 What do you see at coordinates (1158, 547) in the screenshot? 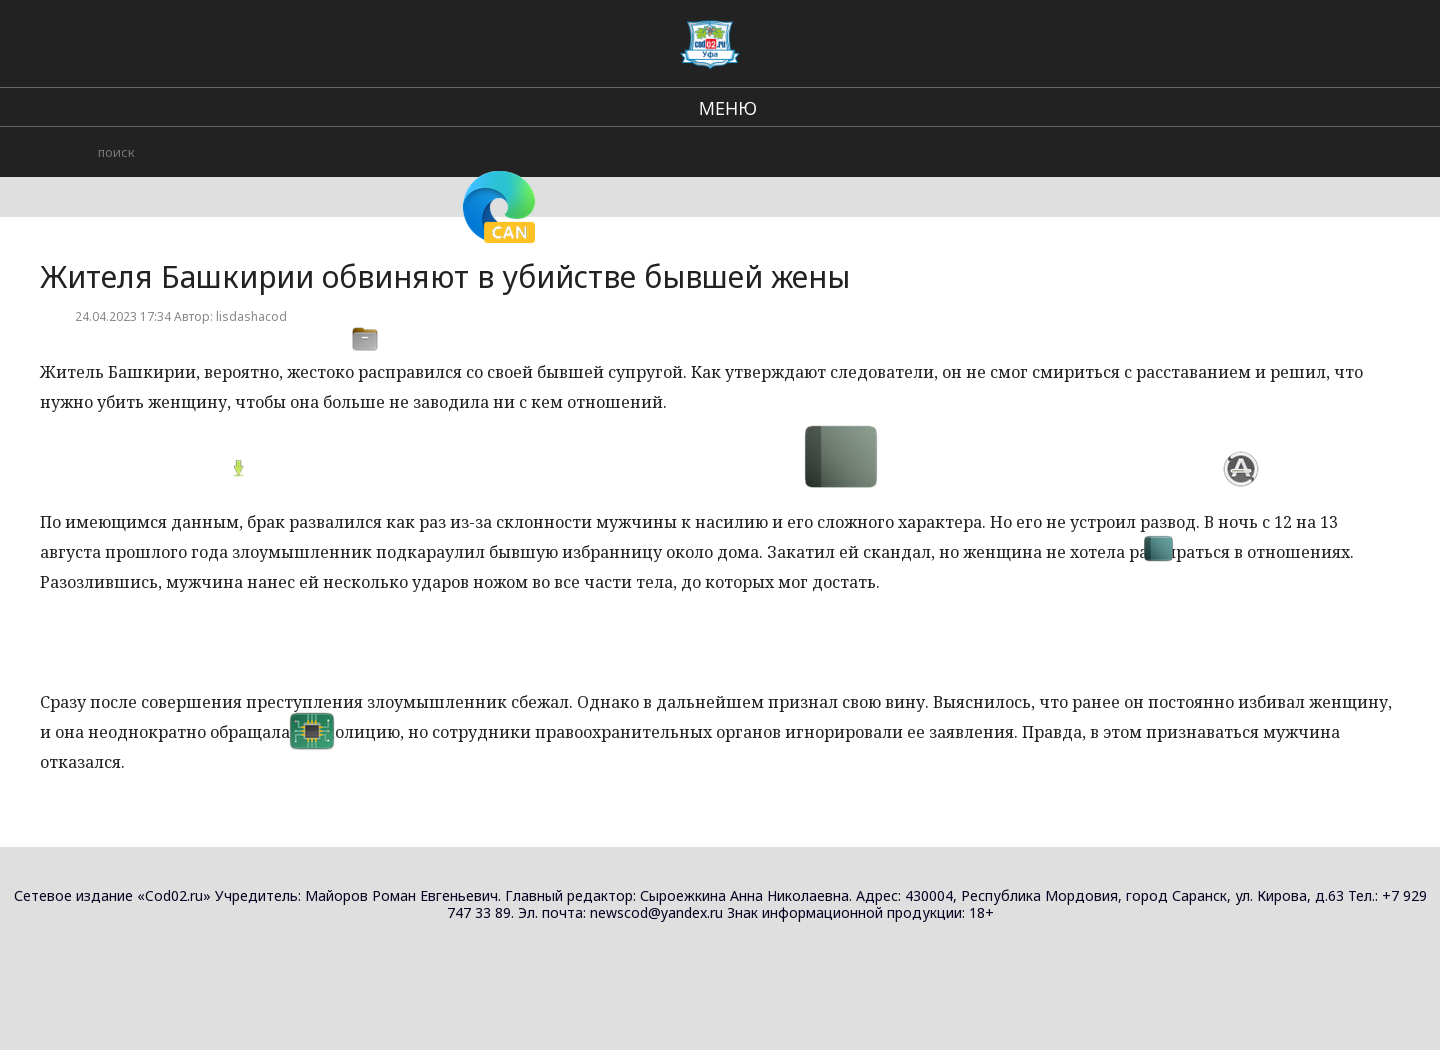
I see `access the desktop folder` at bounding box center [1158, 547].